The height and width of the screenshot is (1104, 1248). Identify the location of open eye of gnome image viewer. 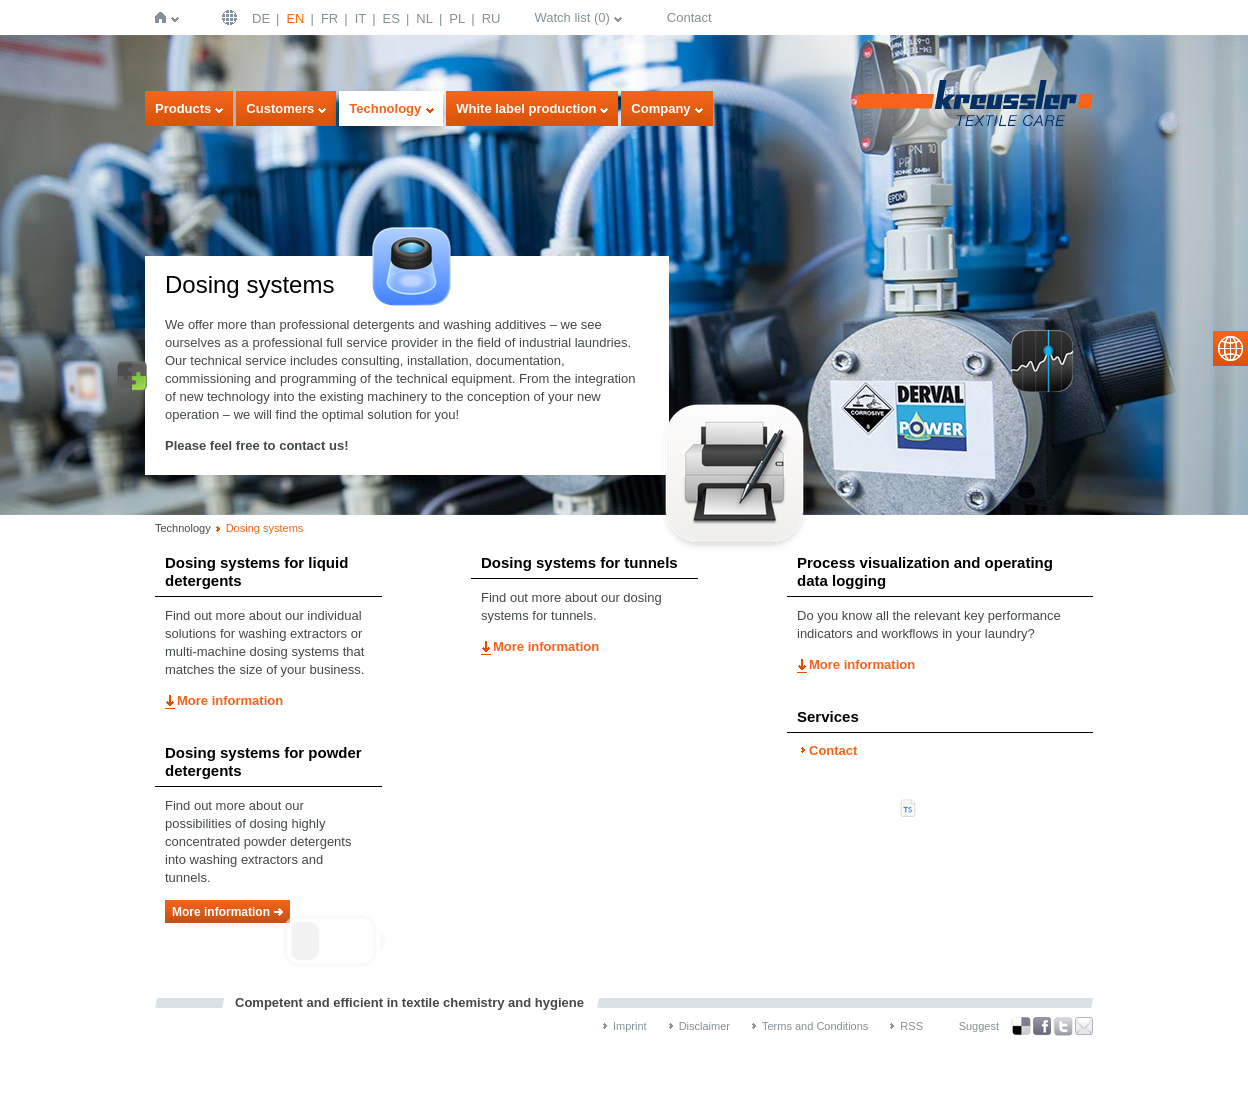
(411, 266).